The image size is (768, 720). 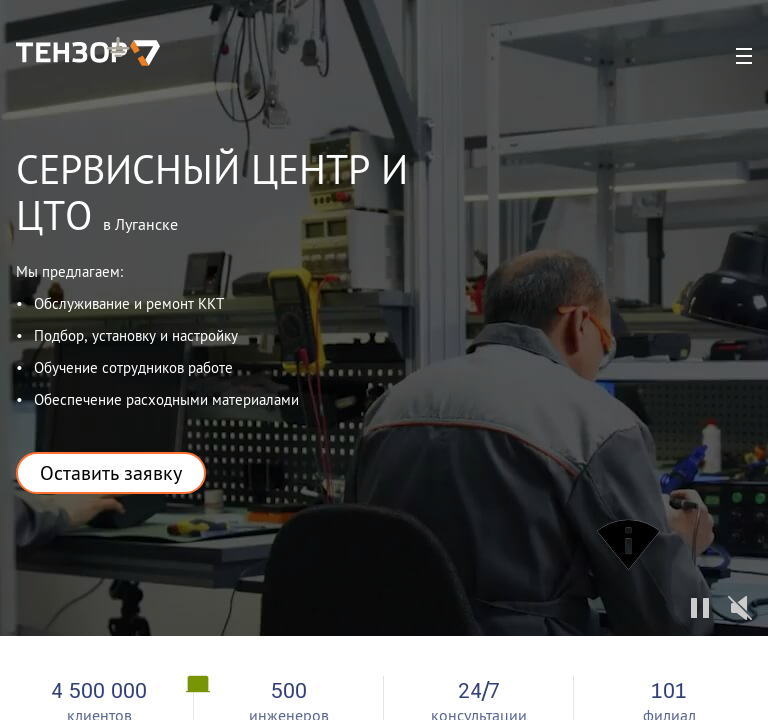 What do you see at coordinates (628, 543) in the screenshot?
I see `view wifi network information` at bounding box center [628, 543].